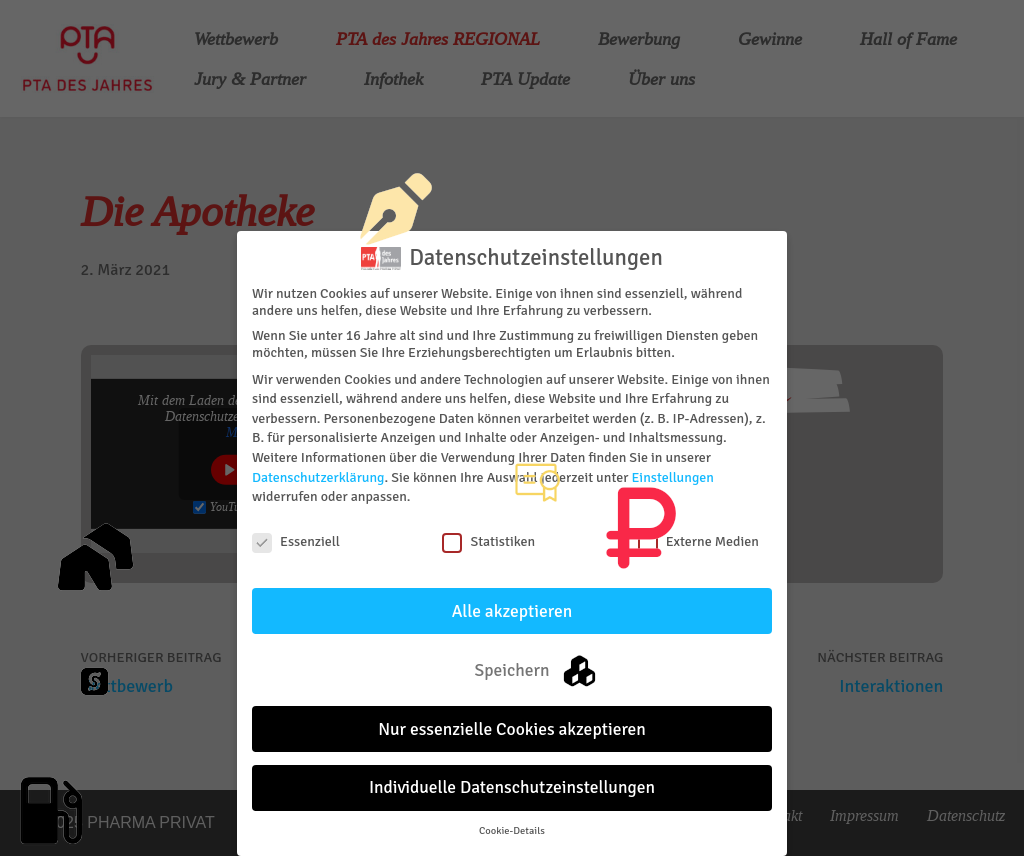 Image resolution: width=1024 pixels, height=856 pixels. What do you see at coordinates (579, 671) in the screenshot?
I see `view 3D objects or models` at bounding box center [579, 671].